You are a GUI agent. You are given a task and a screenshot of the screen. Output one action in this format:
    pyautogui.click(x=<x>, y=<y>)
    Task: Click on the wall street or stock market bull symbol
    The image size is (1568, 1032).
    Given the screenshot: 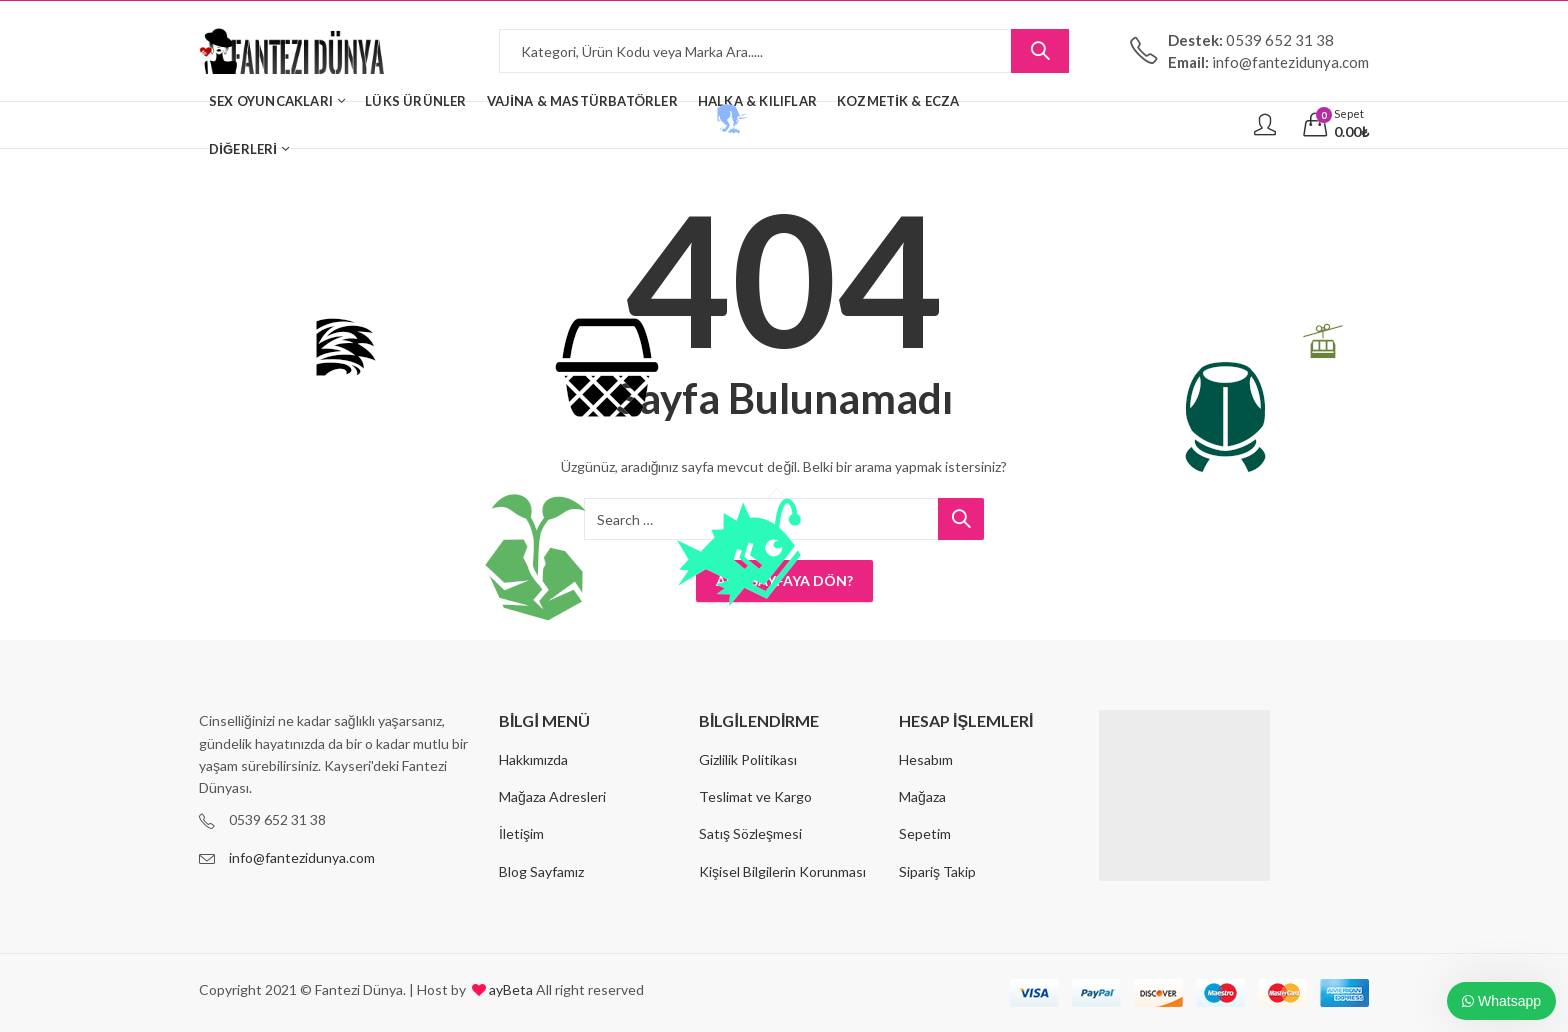 What is the action you would take?
    pyautogui.click(x=733, y=117)
    